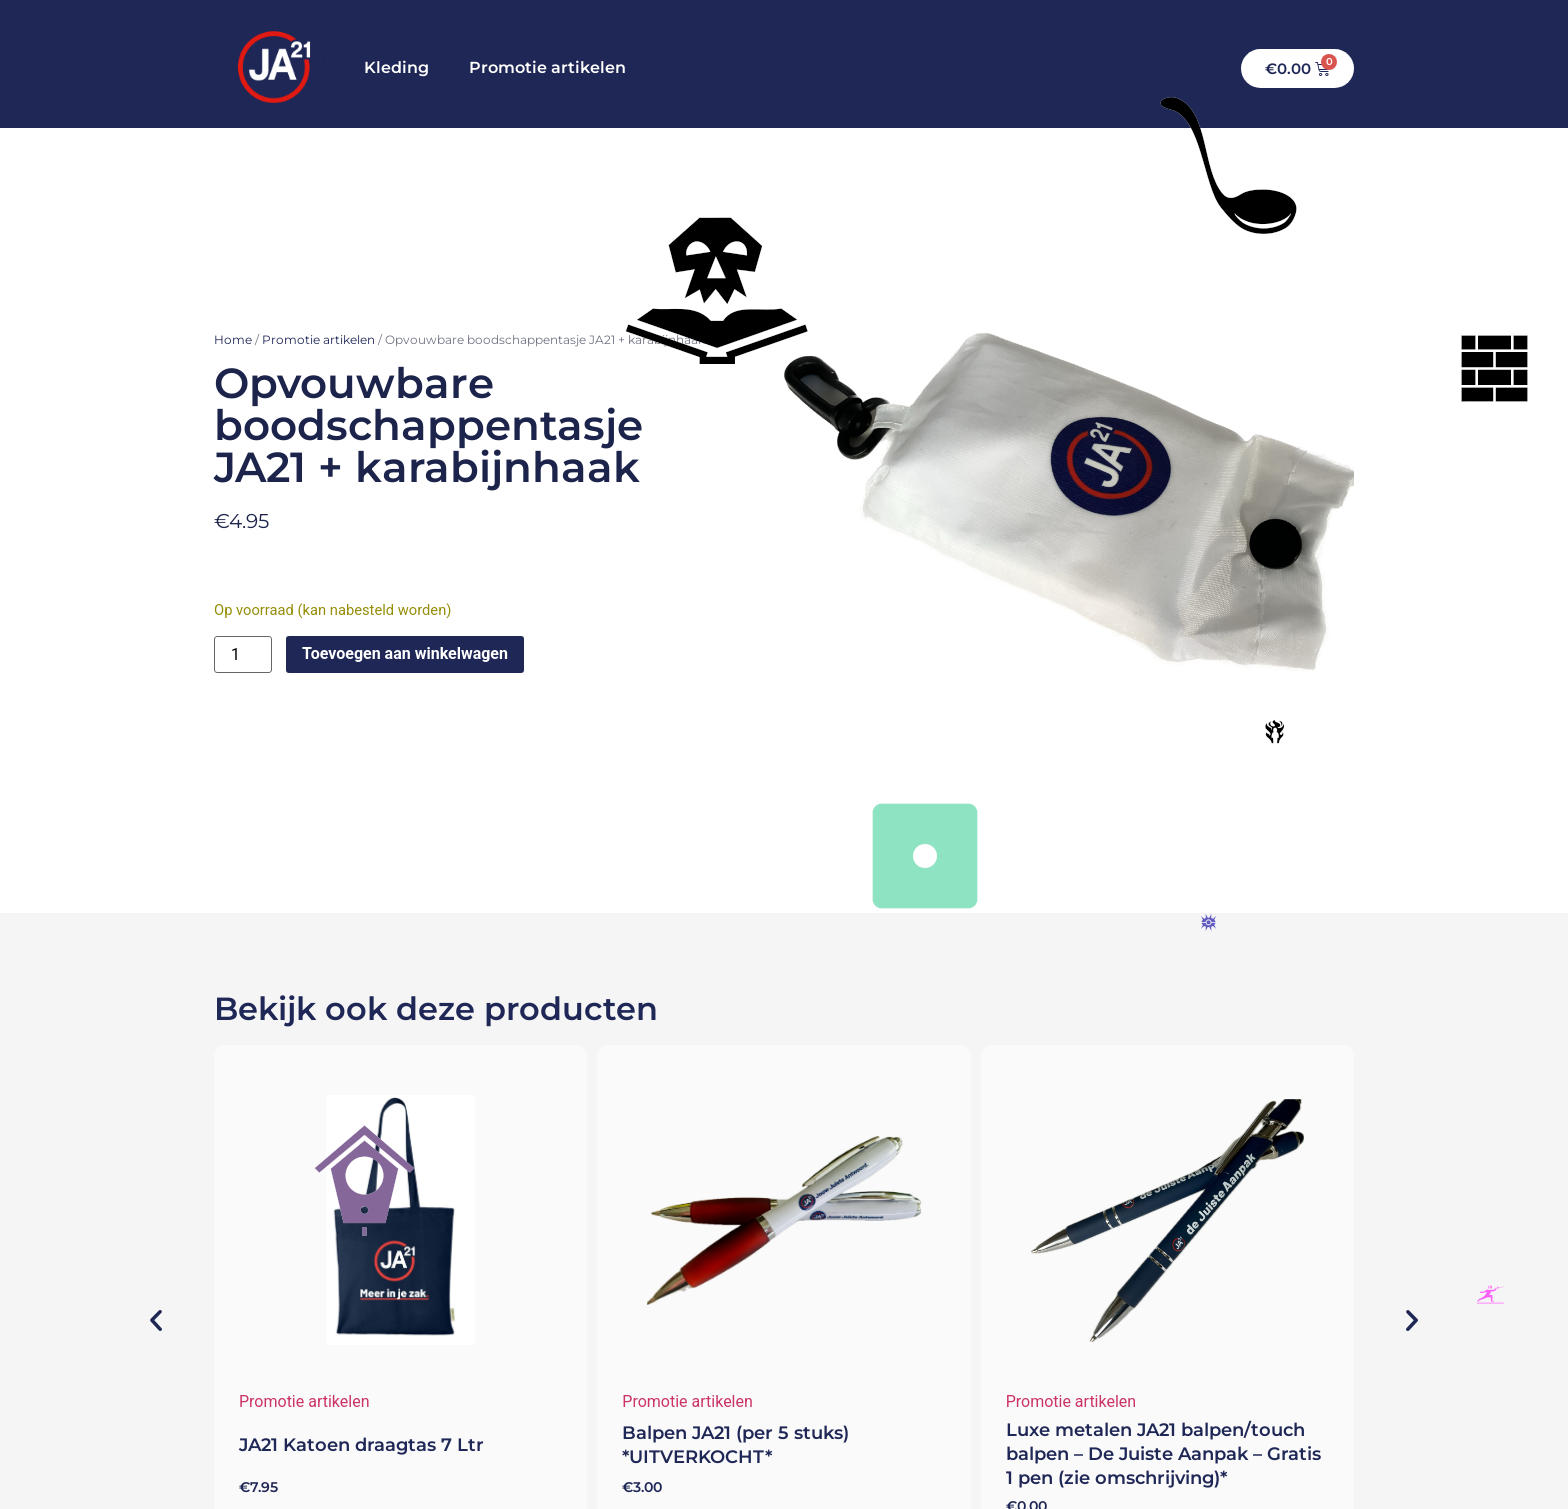 This screenshot has height=1509, width=1568. What do you see at coordinates (1274, 731) in the screenshot?
I see `indicates a hot streak or trending status` at bounding box center [1274, 731].